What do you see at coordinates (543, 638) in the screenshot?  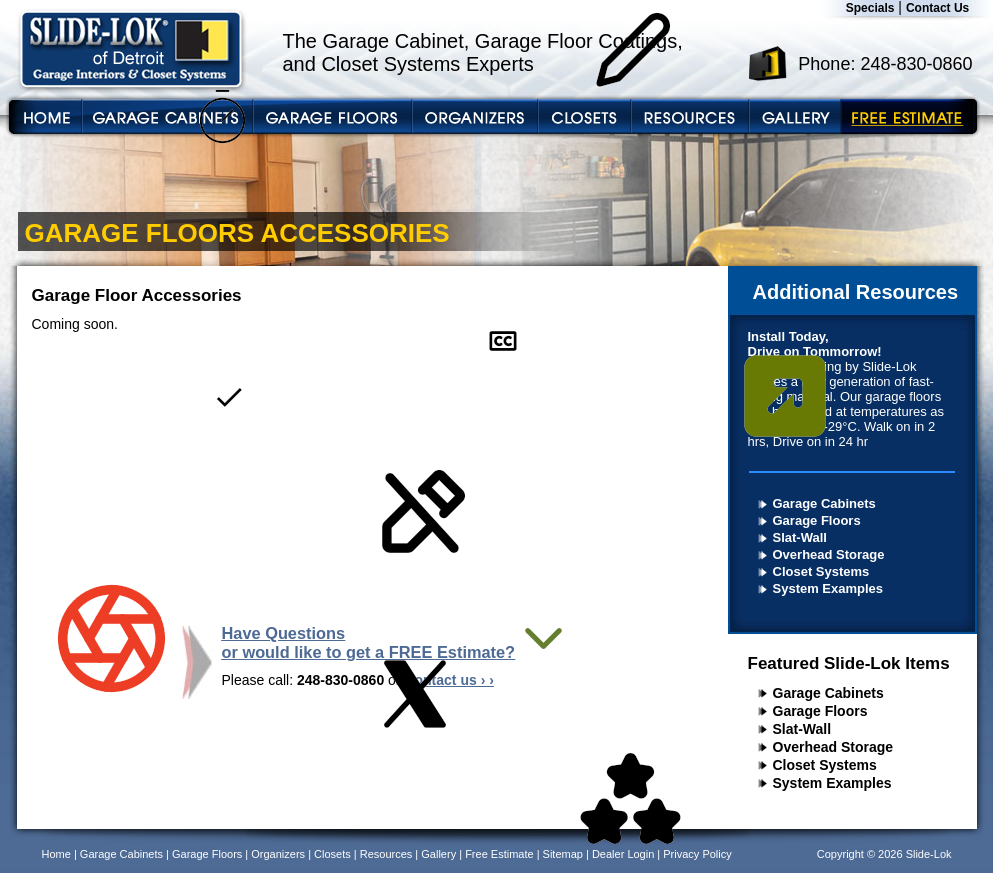 I see `expand a dropdown menu or section` at bounding box center [543, 638].